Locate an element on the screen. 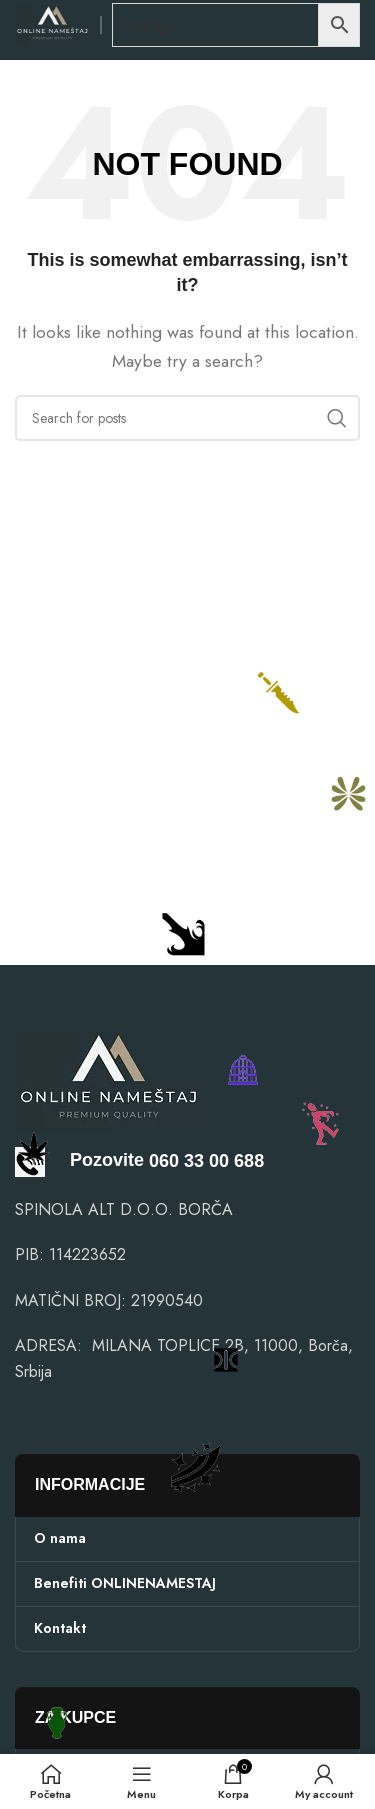  activate dragon breath ability is located at coordinates (183, 934).